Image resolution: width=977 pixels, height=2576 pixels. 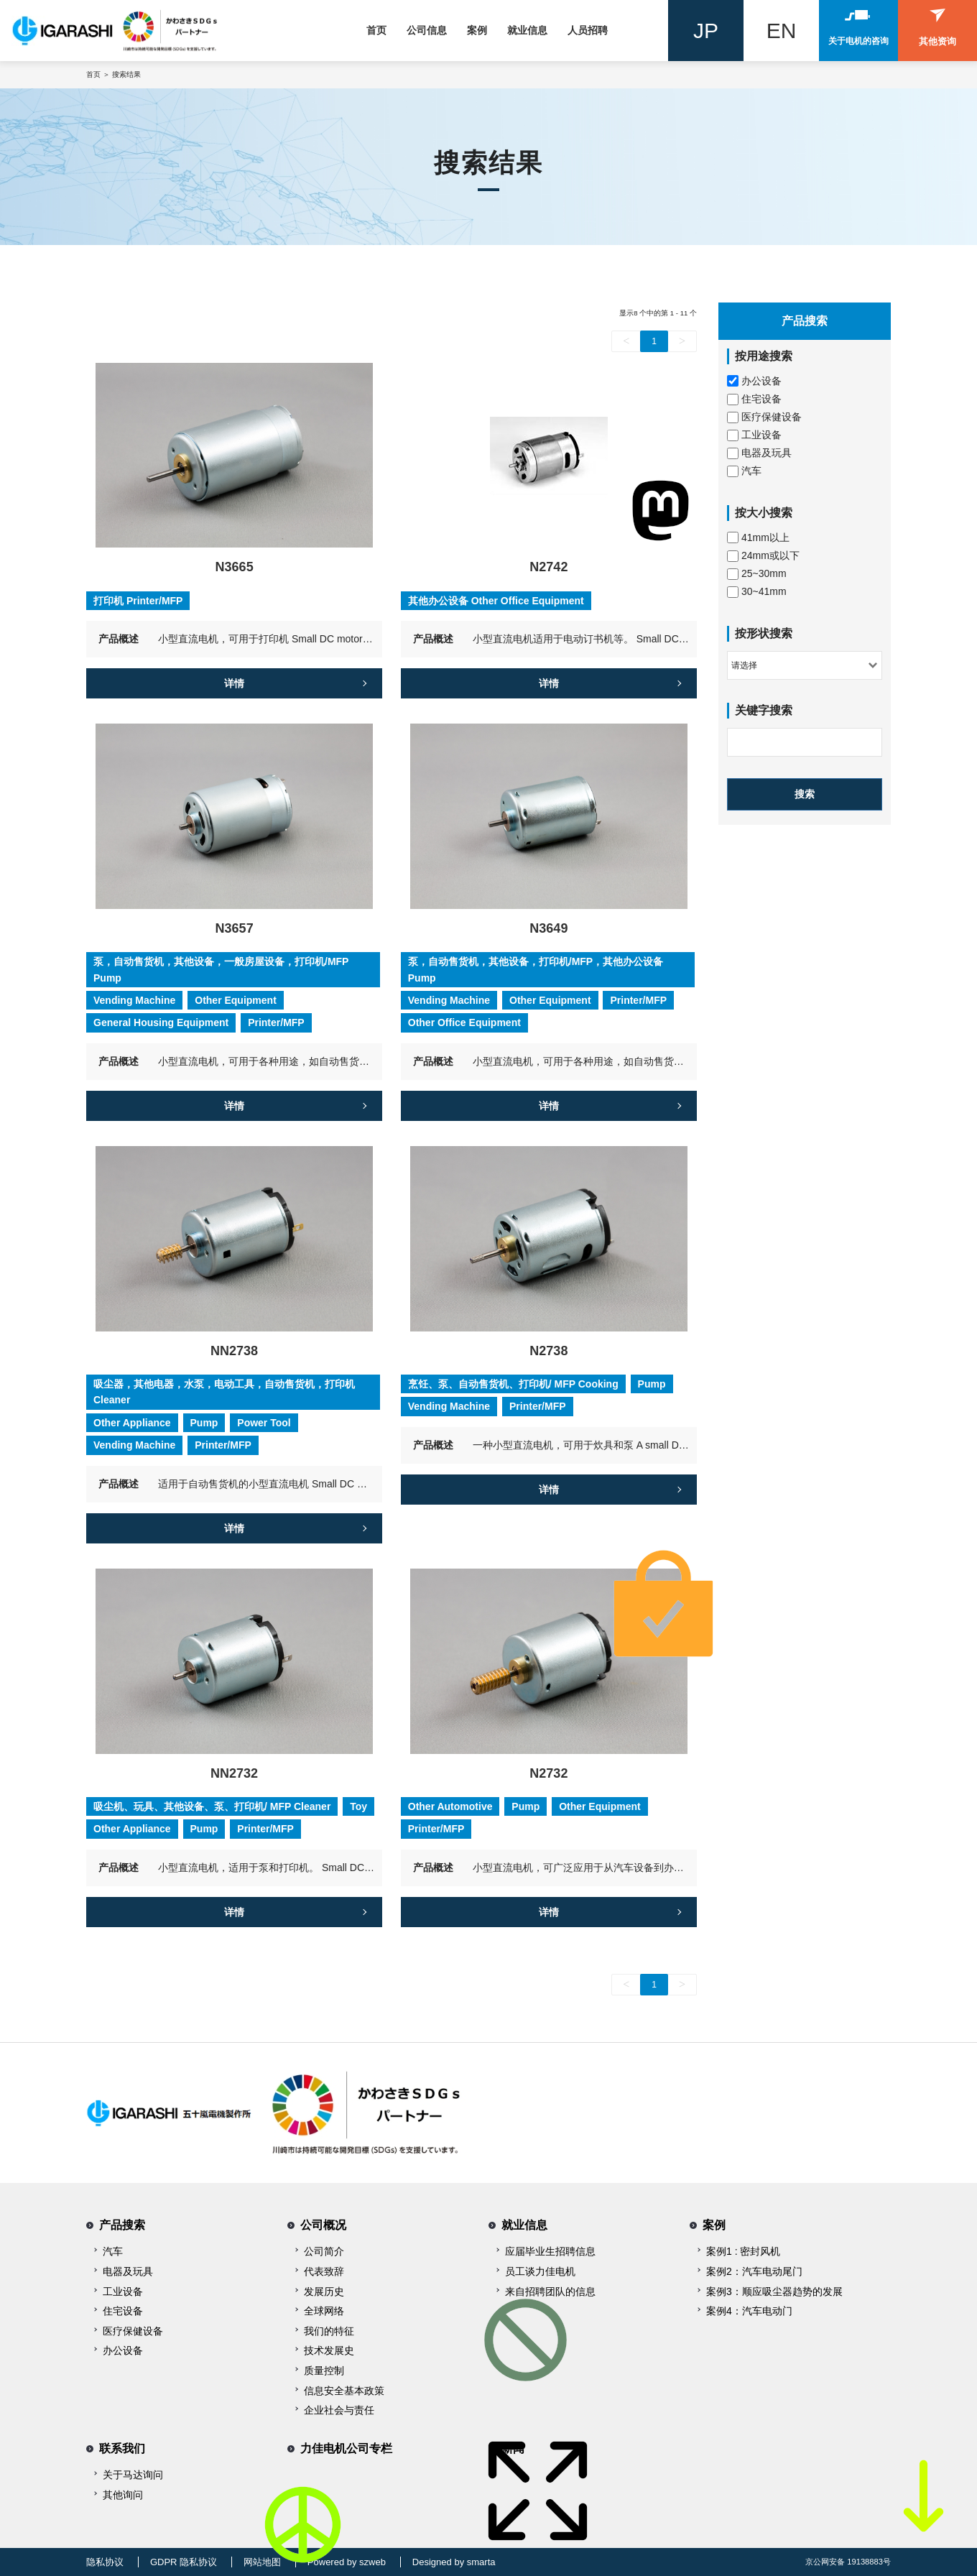 What do you see at coordinates (663, 1603) in the screenshot?
I see `order confirmed or purchase complete` at bounding box center [663, 1603].